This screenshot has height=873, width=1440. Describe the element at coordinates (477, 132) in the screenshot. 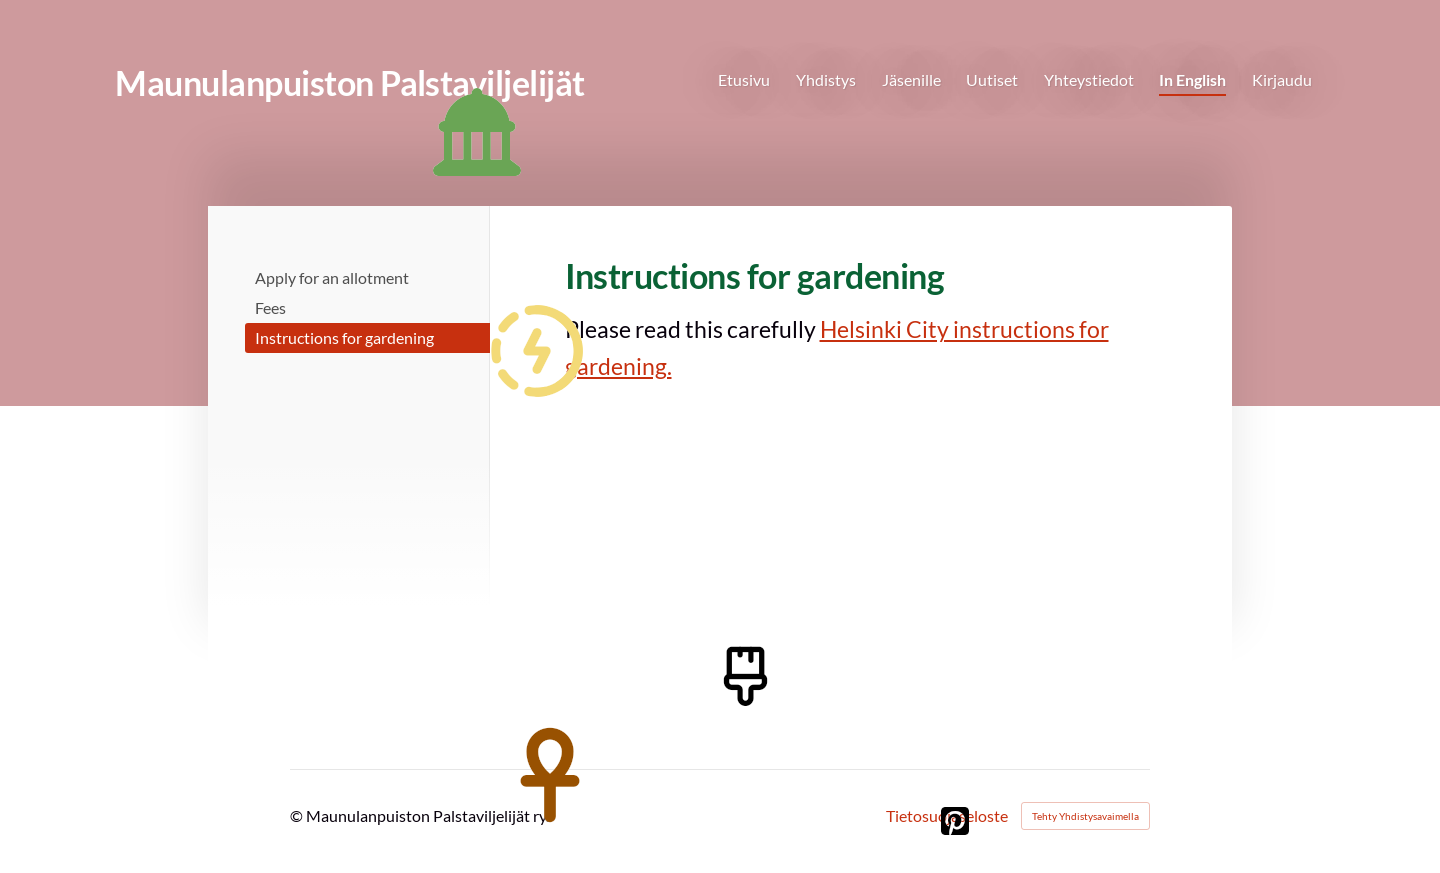

I see `view government or civic services` at that location.